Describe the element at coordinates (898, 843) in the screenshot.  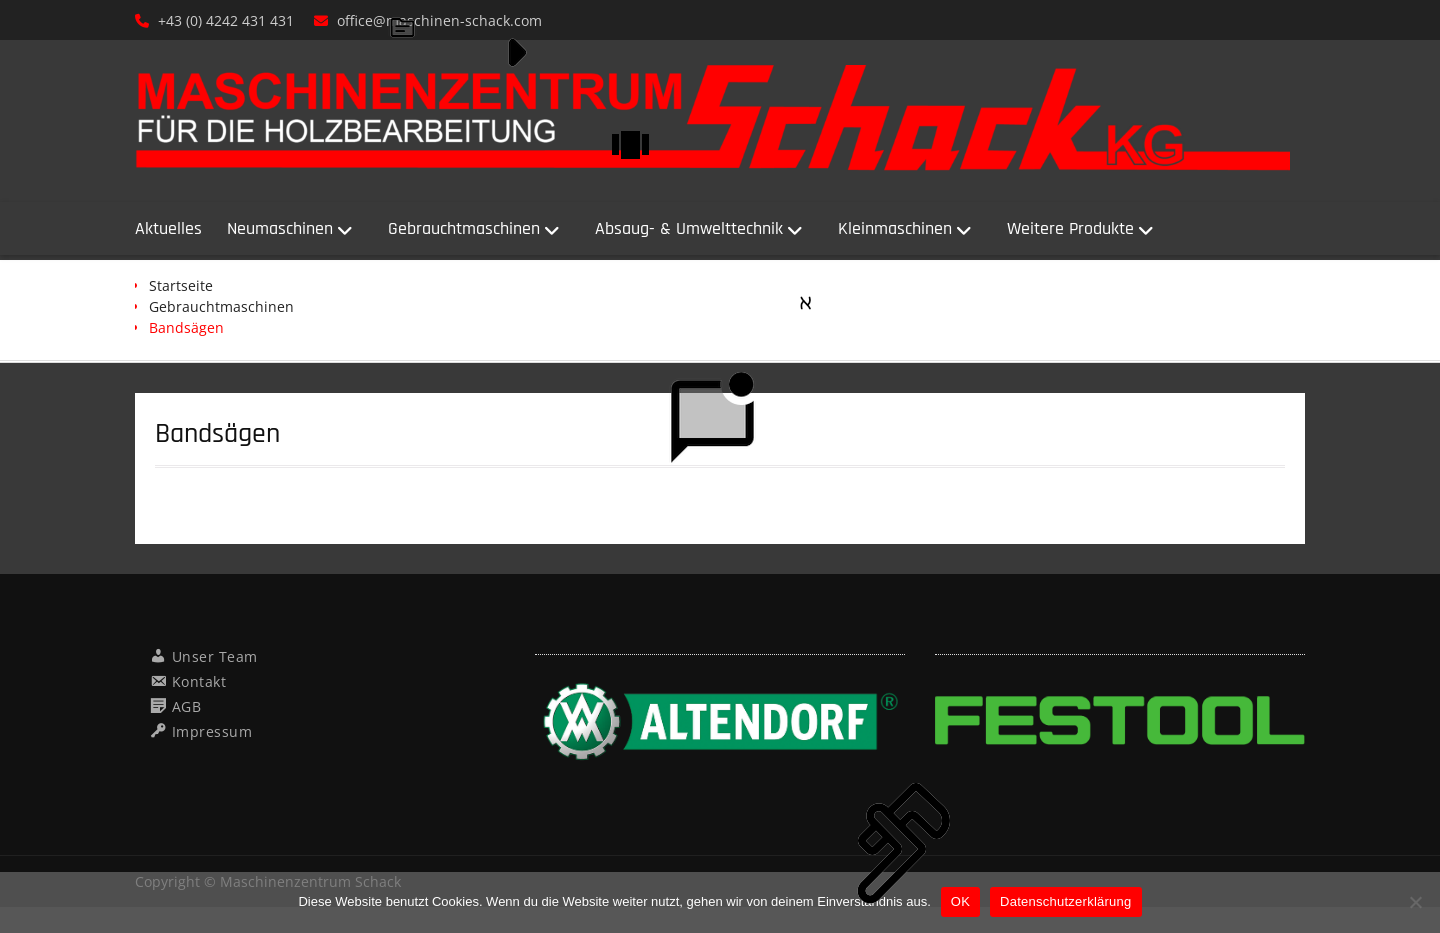
I see `access plumbing or maintenance tools` at that location.